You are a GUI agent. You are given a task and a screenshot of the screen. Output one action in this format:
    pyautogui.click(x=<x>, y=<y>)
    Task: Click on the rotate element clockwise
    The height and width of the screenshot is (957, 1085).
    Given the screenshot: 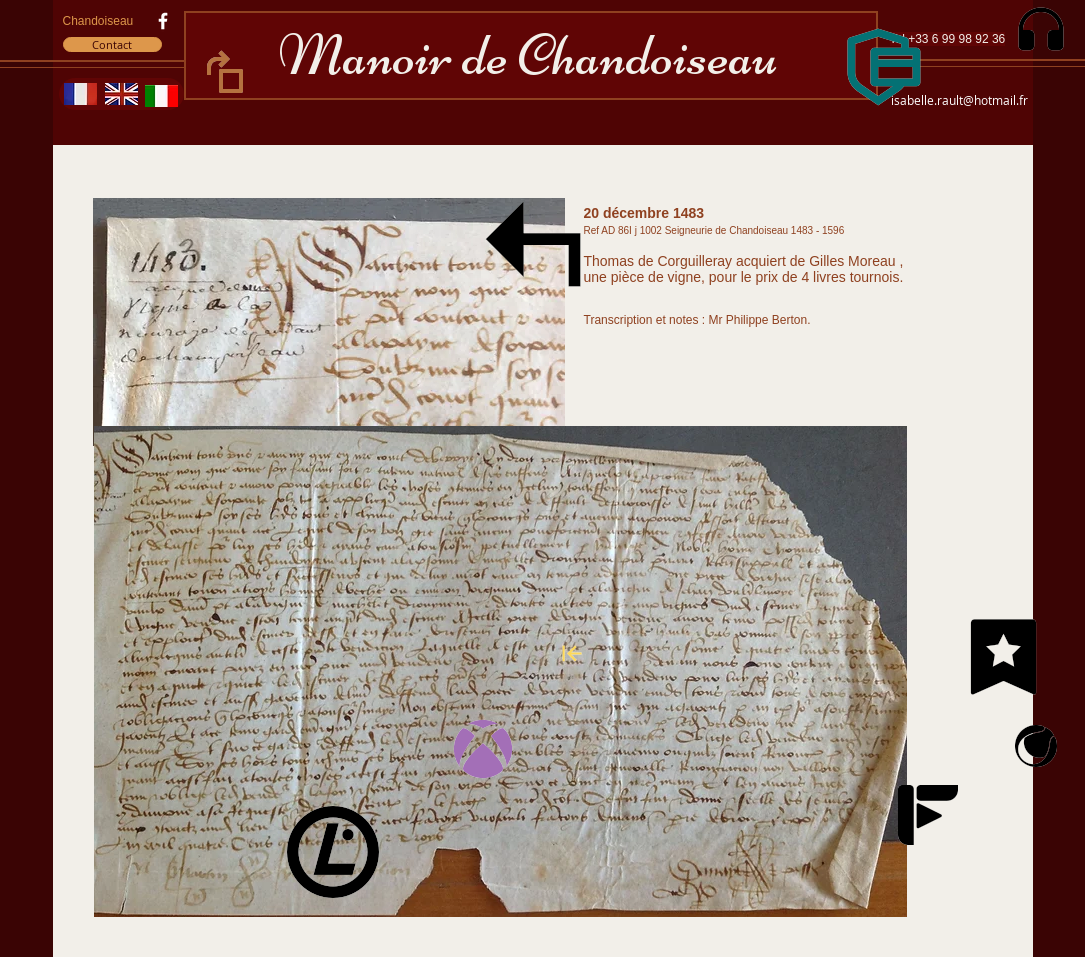 What is the action you would take?
    pyautogui.click(x=225, y=73)
    